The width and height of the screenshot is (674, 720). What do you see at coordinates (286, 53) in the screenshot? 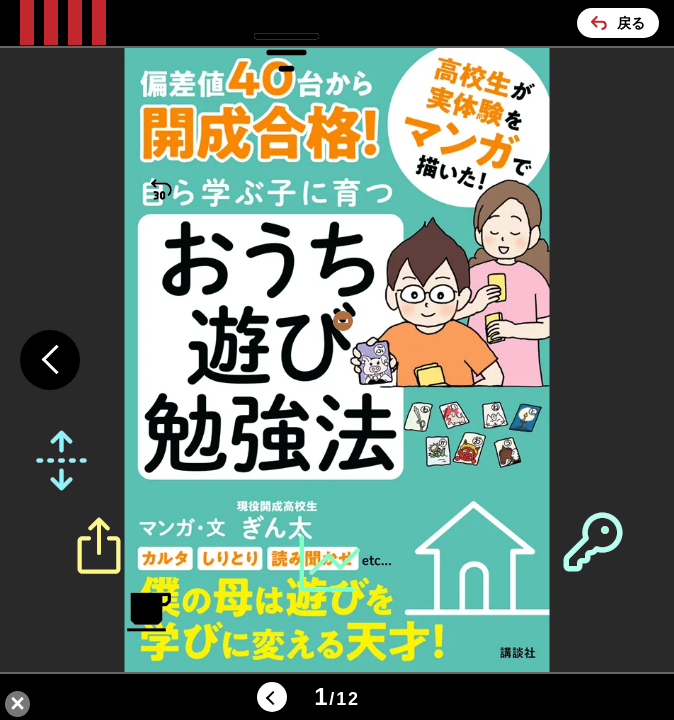
I see `filter or sort list items` at bounding box center [286, 53].